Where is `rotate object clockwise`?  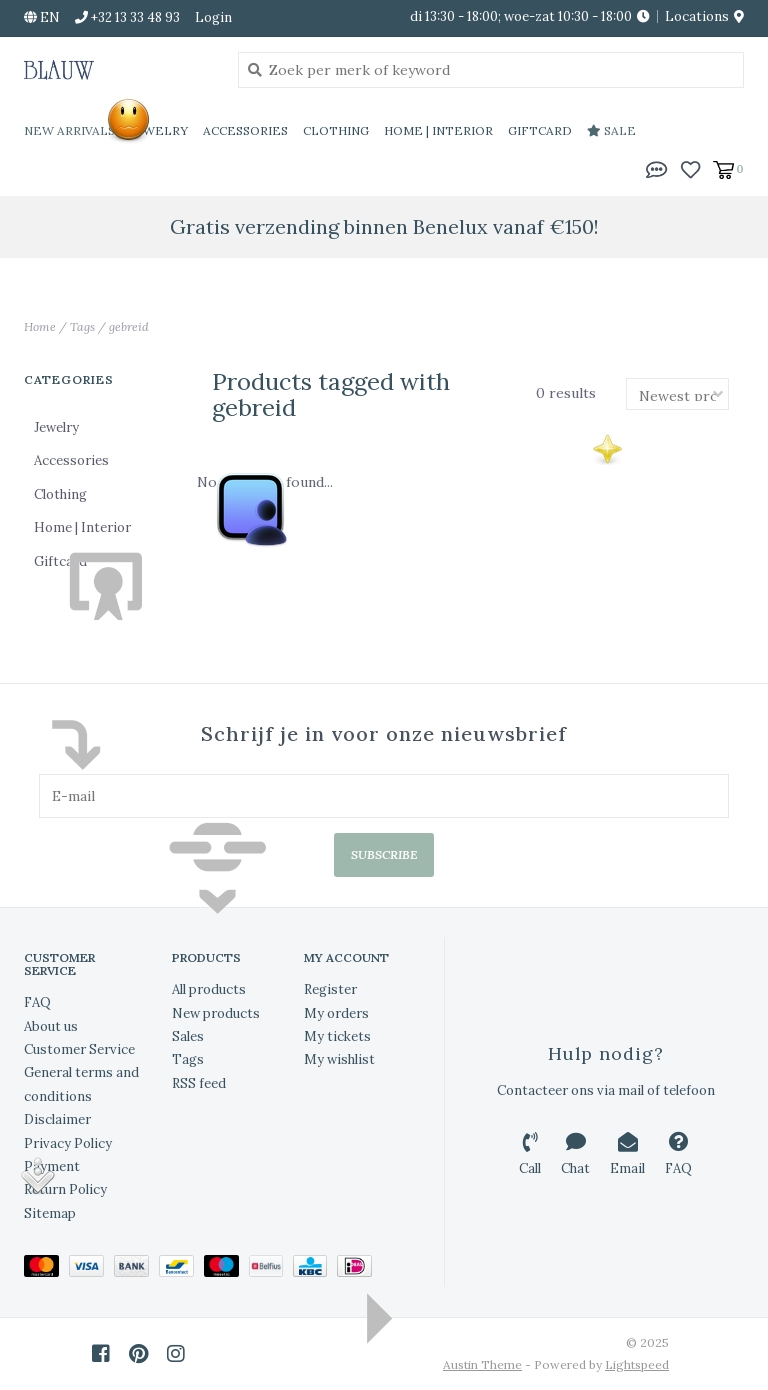 rotate object clockwise is located at coordinates (74, 742).